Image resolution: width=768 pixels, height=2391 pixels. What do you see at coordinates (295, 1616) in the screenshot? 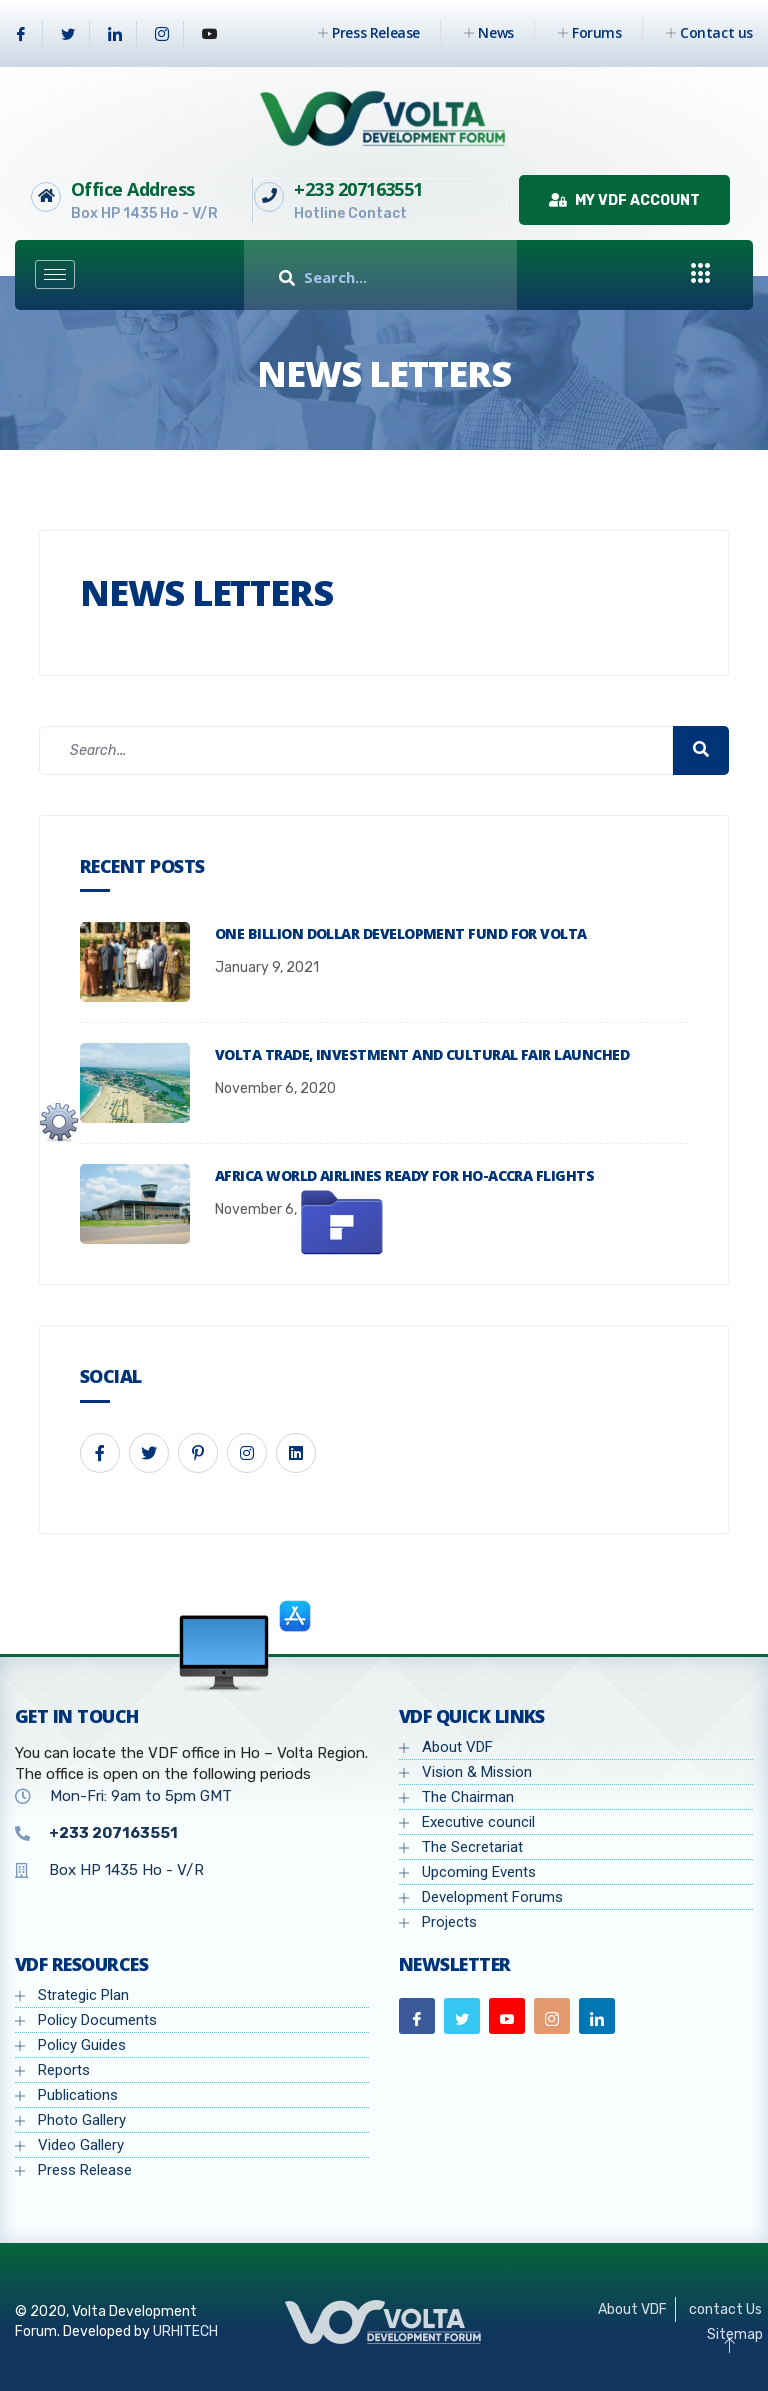
I see `view application storage usage` at bounding box center [295, 1616].